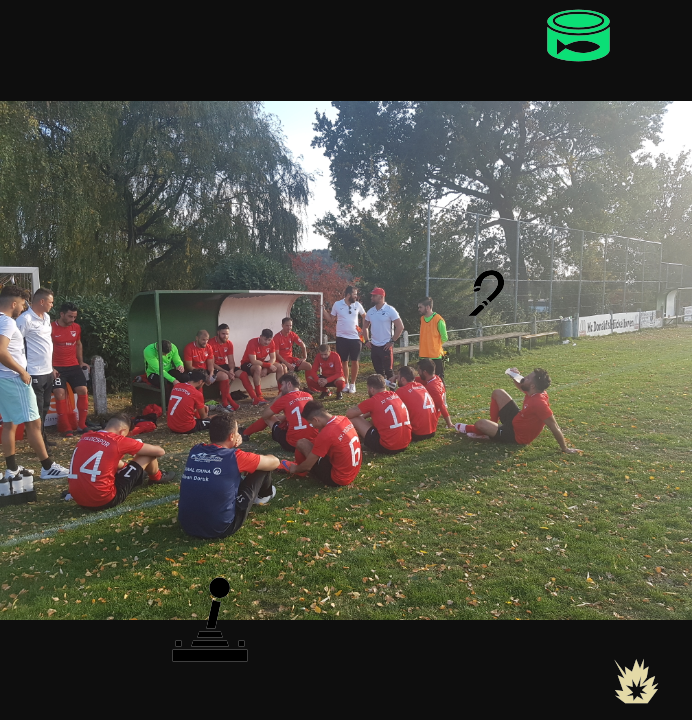 The height and width of the screenshot is (720, 692). I want to click on indicates screen damage or impact effect, so click(636, 681).